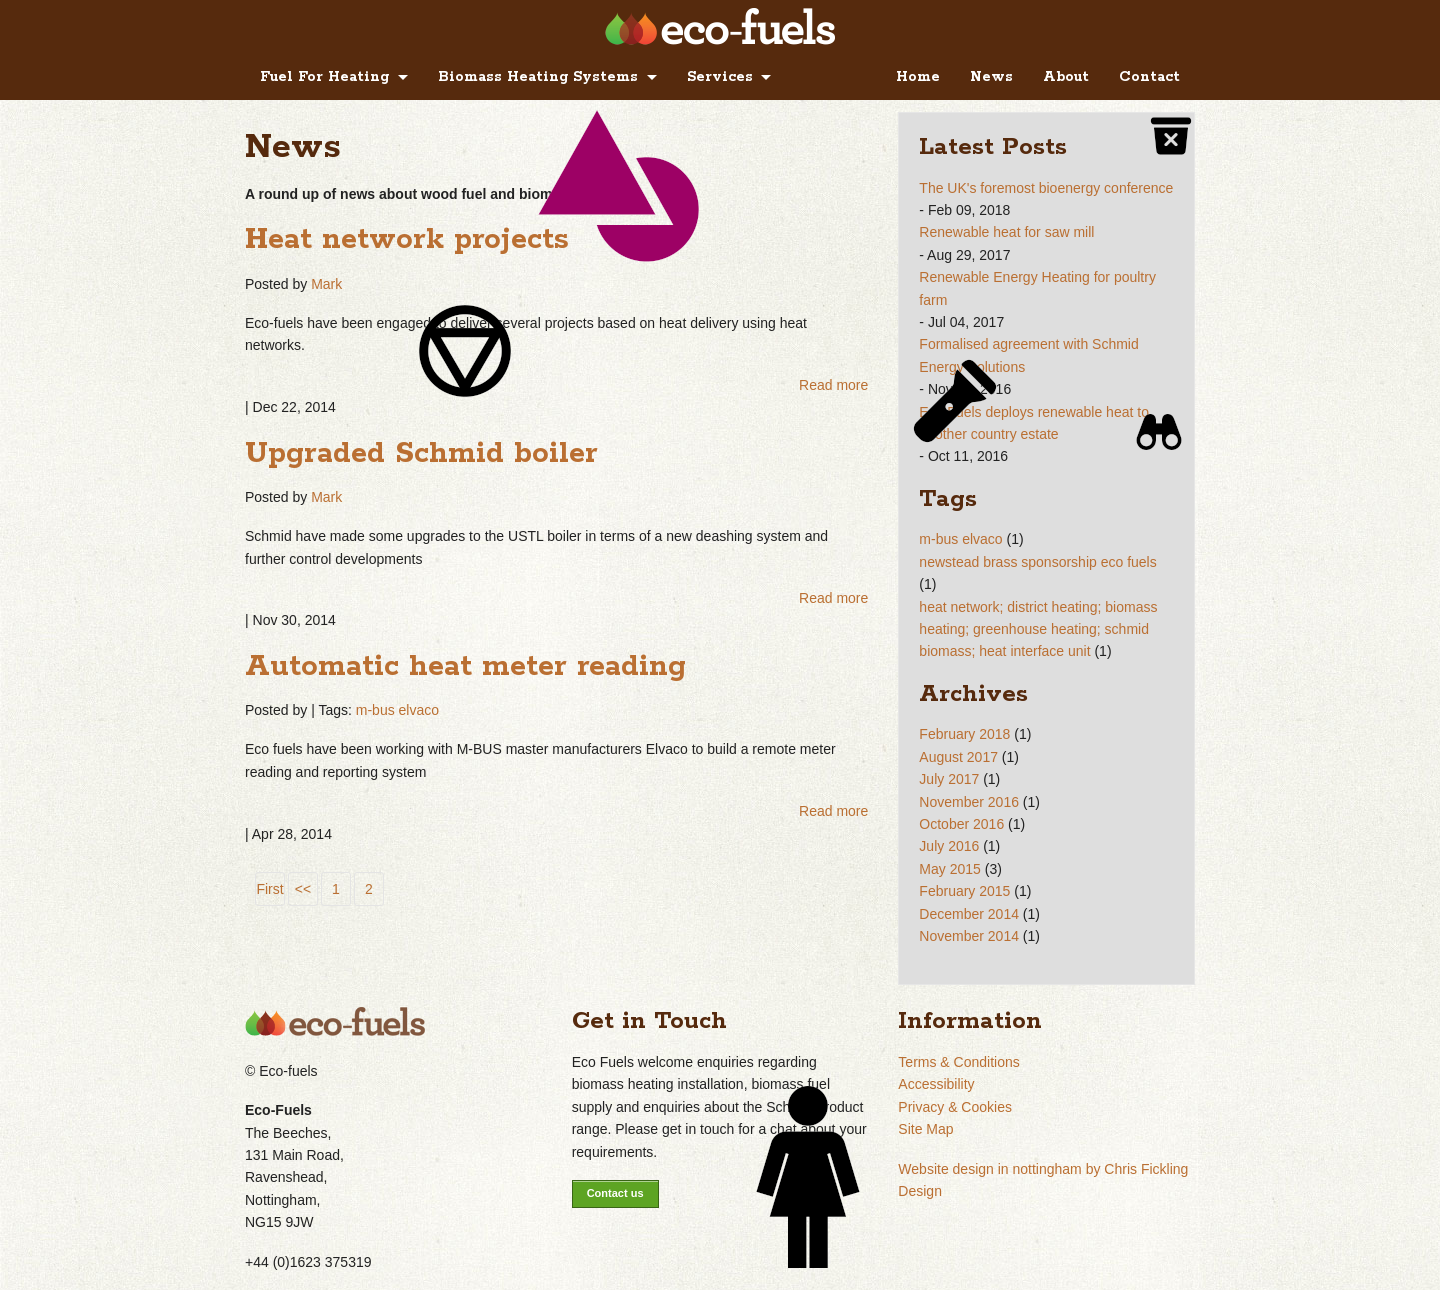  I want to click on geometric shape or design element, so click(465, 351).